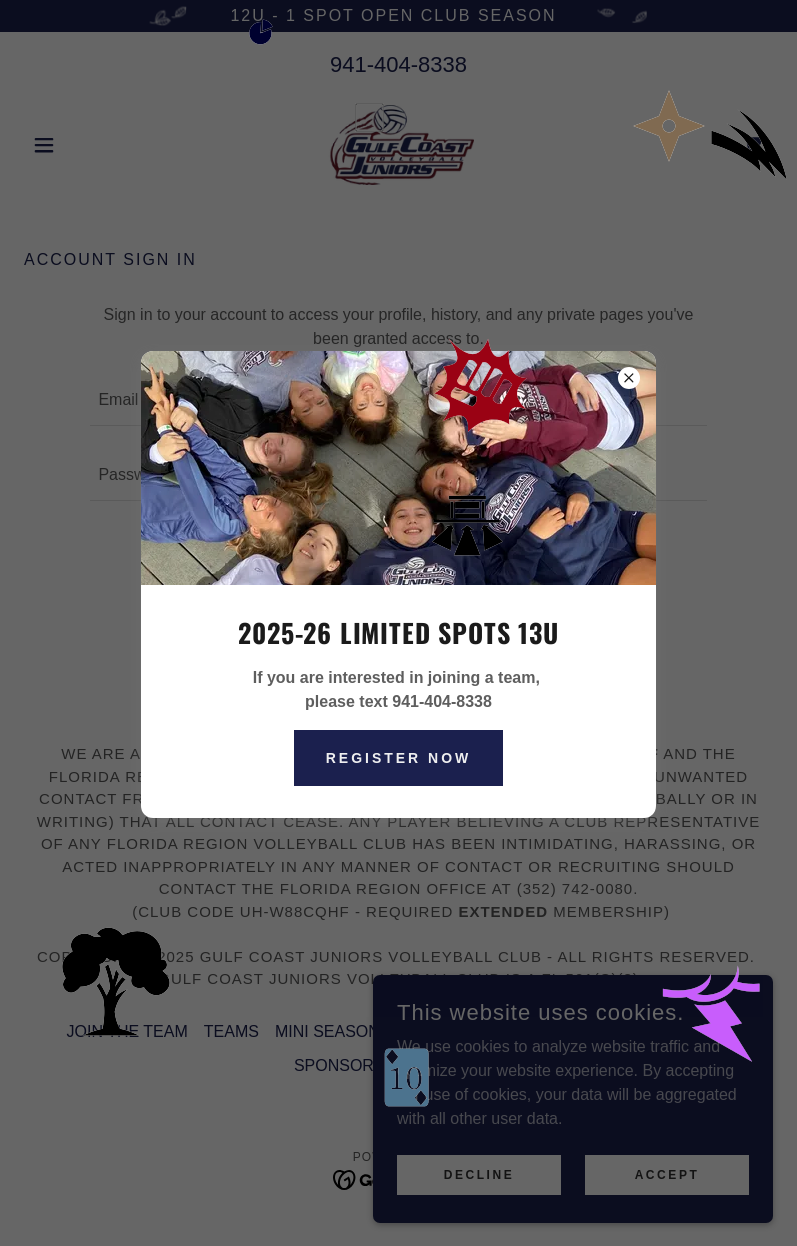  Describe the element at coordinates (116, 981) in the screenshot. I see `select beech tree type in a nature or forestry game` at that location.